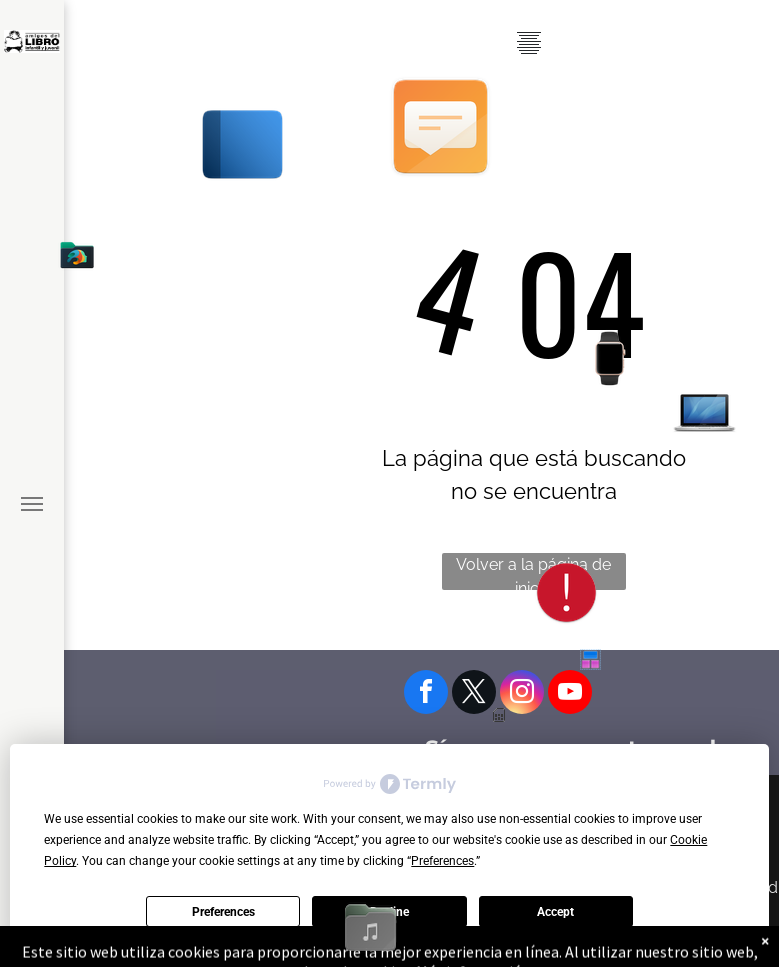  I want to click on access the desktop folder, so click(242, 141).